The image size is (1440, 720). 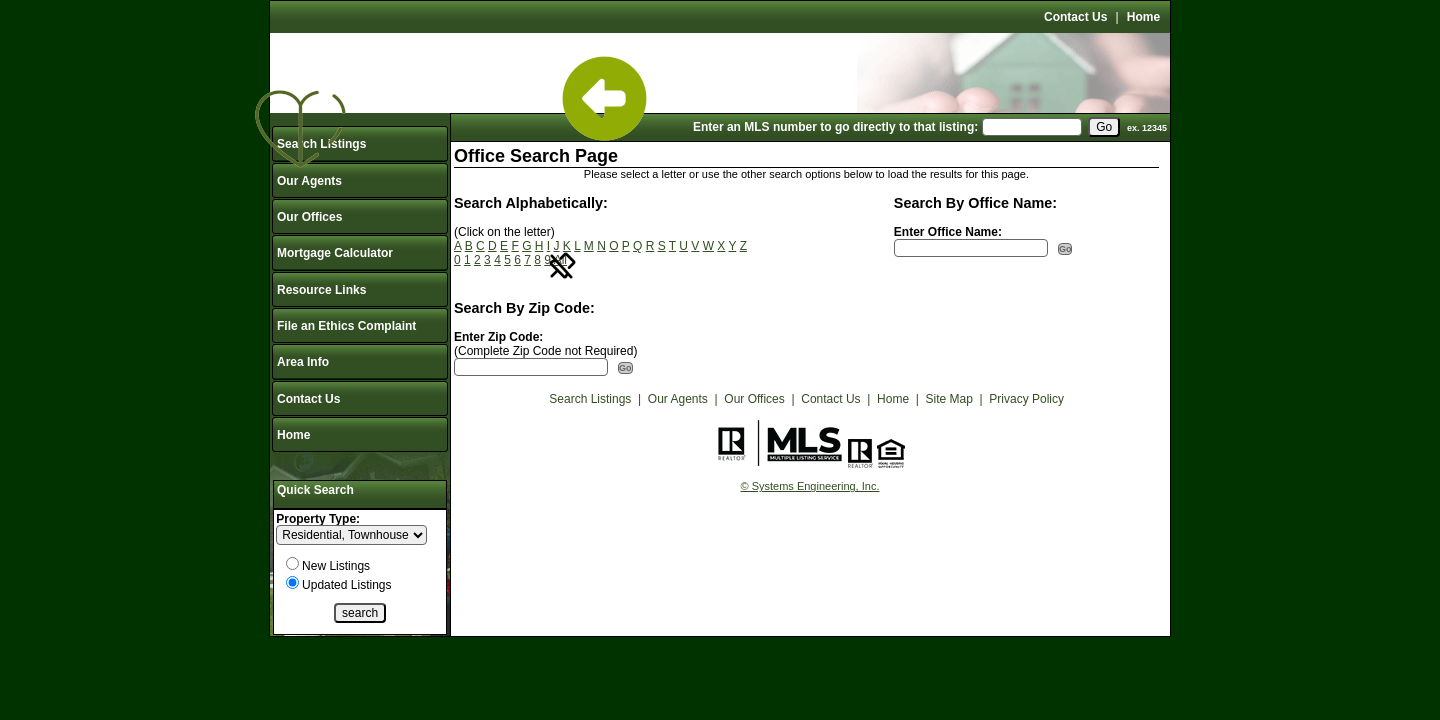 What do you see at coordinates (300, 125) in the screenshot?
I see `indicates partial like or favorite status` at bounding box center [300, 125].